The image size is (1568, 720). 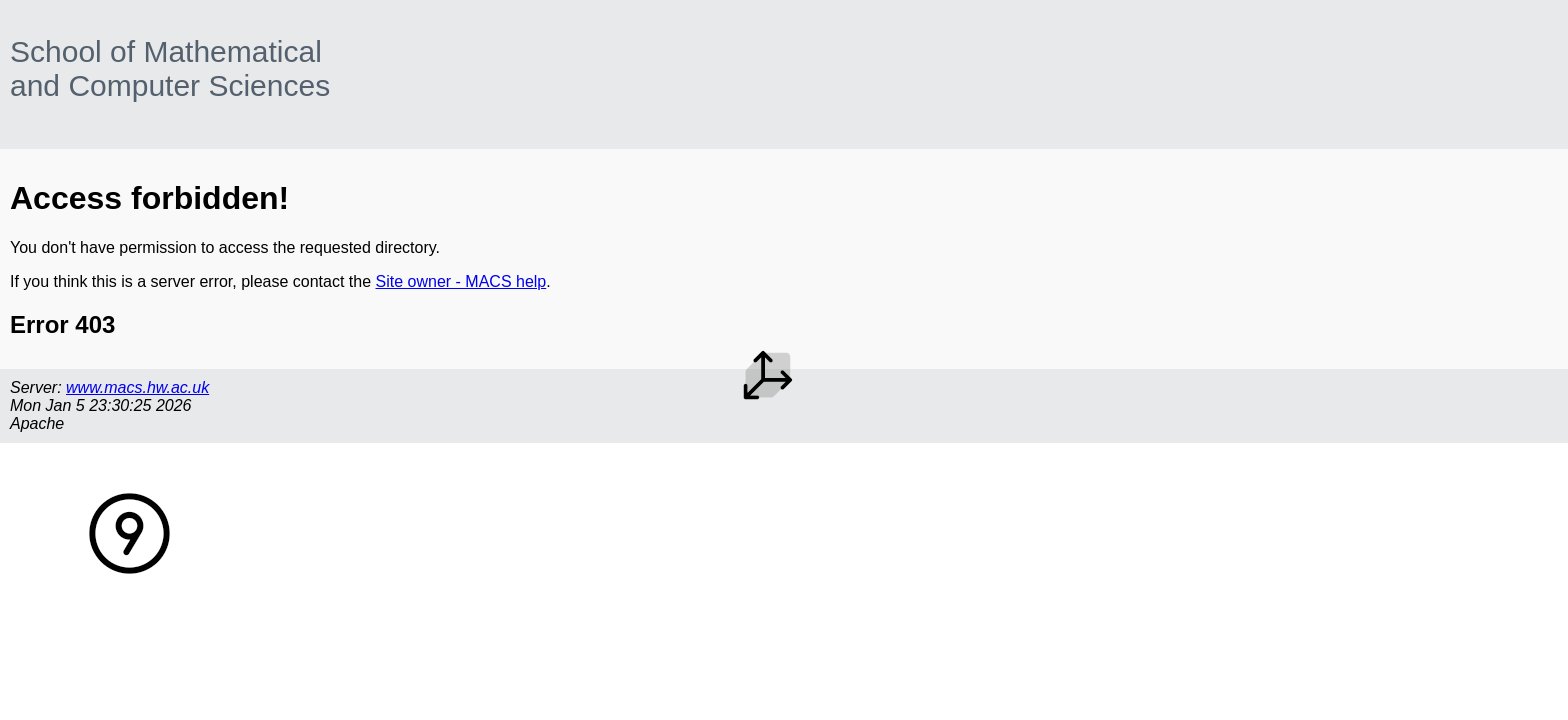 What do you see at coordinates (765, 378) in the screenshot?
I see `access 3D vector or coordinate tools` at bounding box center [765, 378].